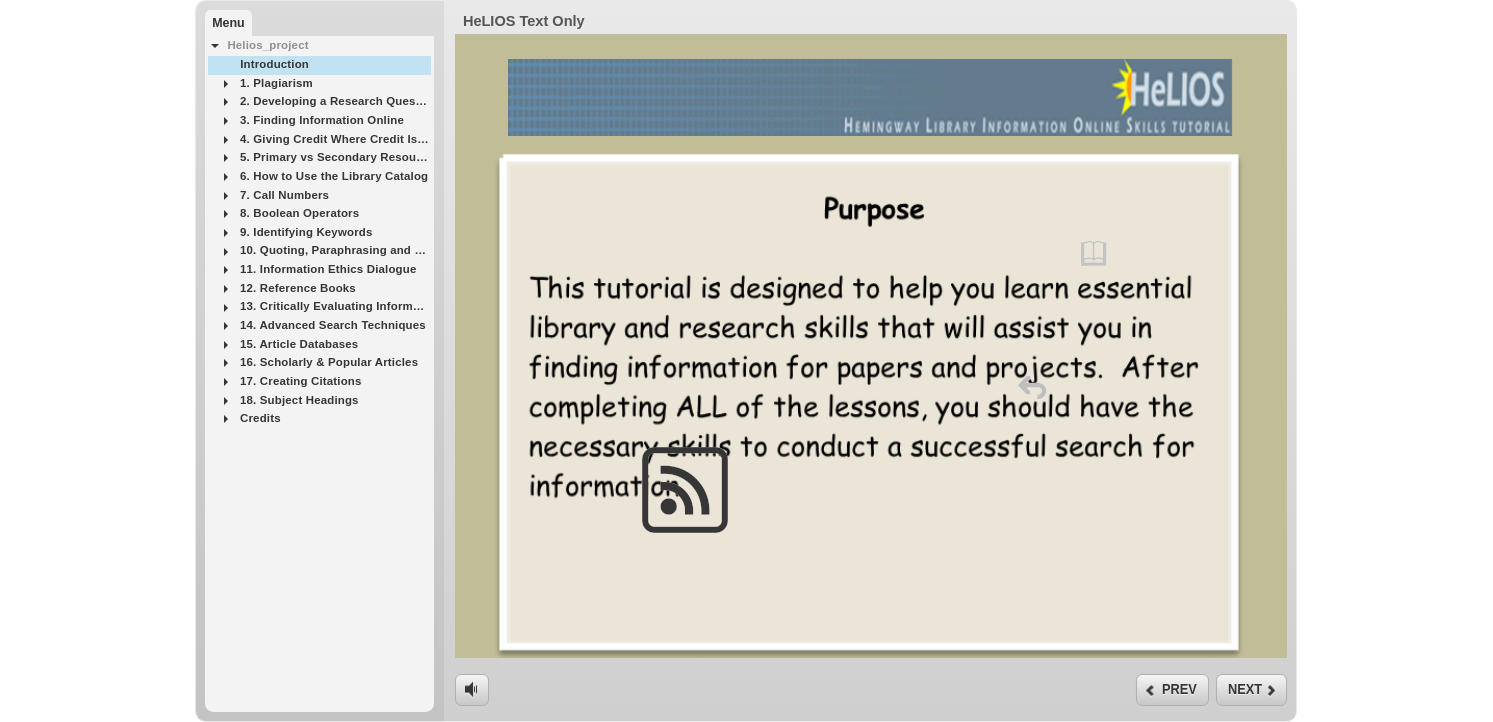 Image resolution: width=1493 pixels, height=722 pixels. What do you see at coordinates (1094, 252) in the screenshot?
I see `open the dictionary application` at bounding box center [1094, 252].